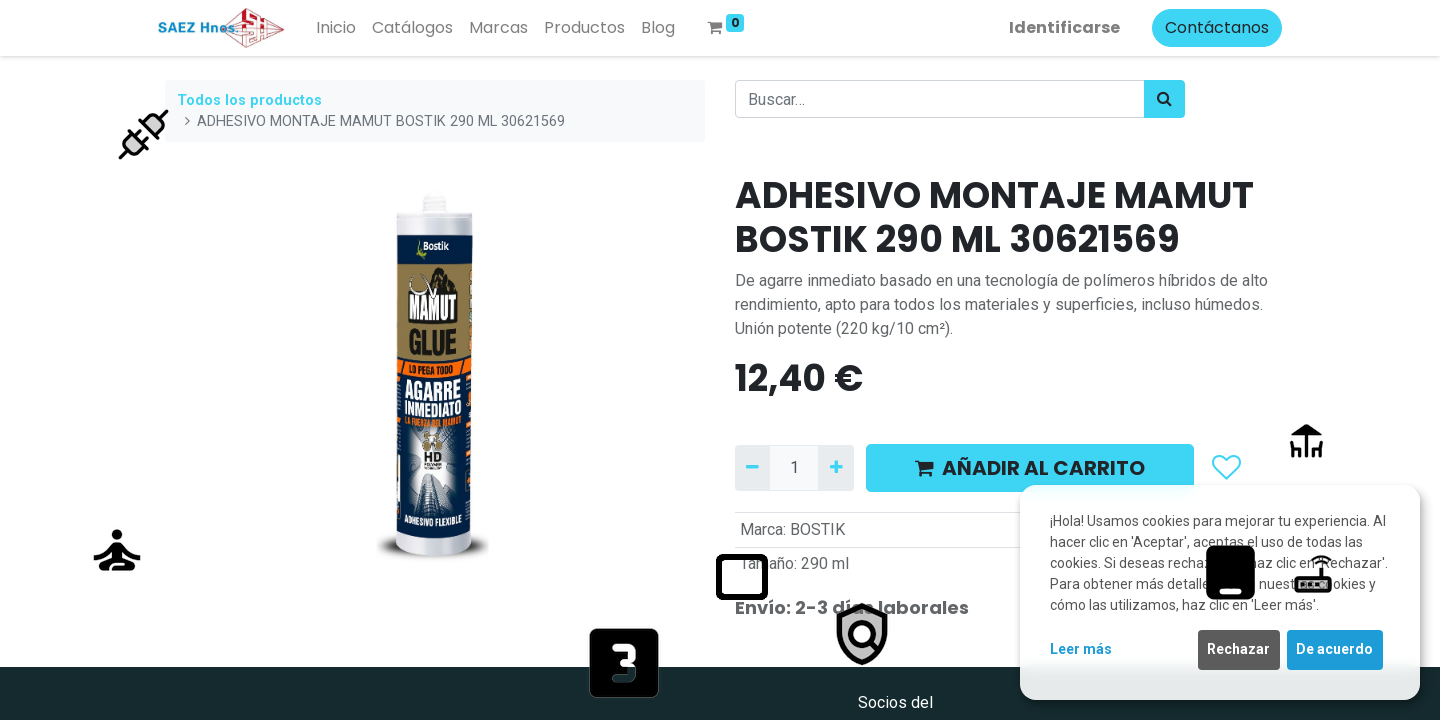  What do you see at coordinates (143, 134) in the screenshot?
I see `connect or manage device connections` at bounding box center [143, 134].